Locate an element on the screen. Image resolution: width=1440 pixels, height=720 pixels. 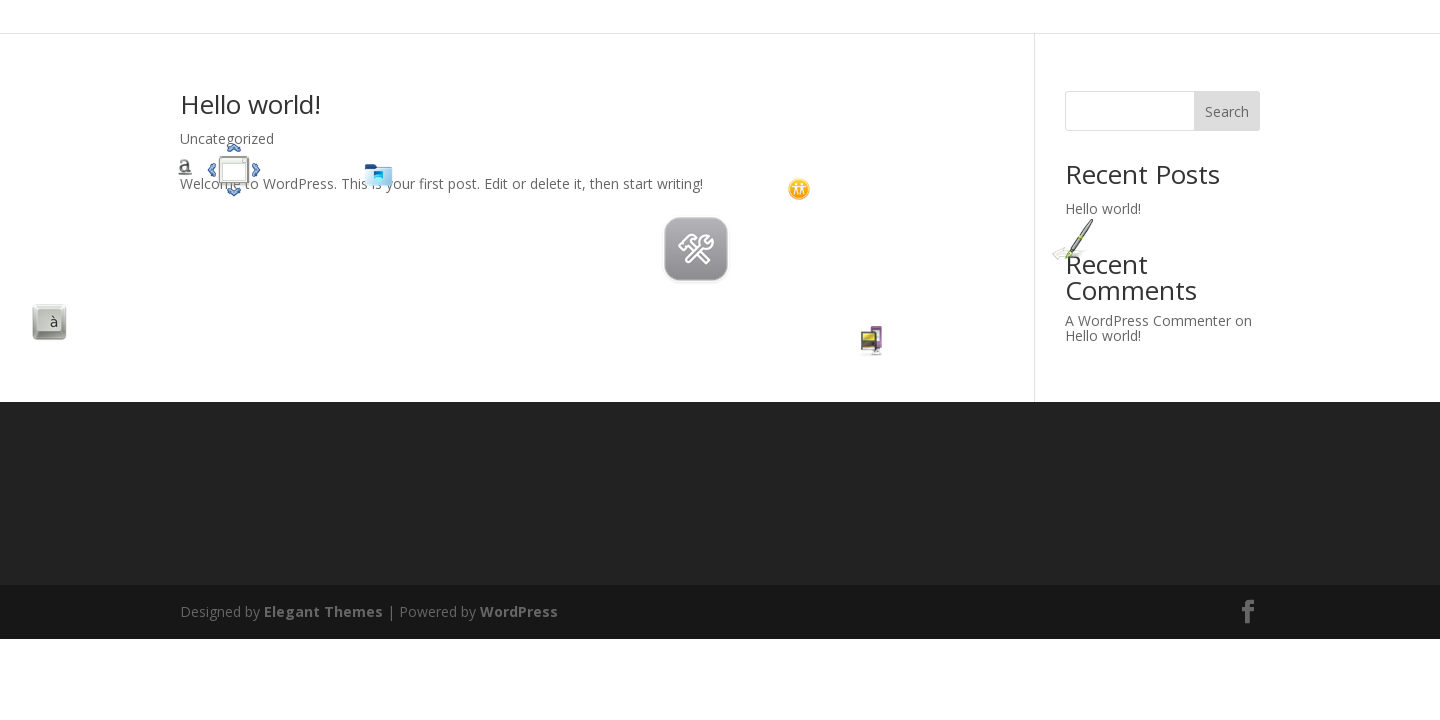
open microsoft warehouse management files is located at coordinates (378, 175).